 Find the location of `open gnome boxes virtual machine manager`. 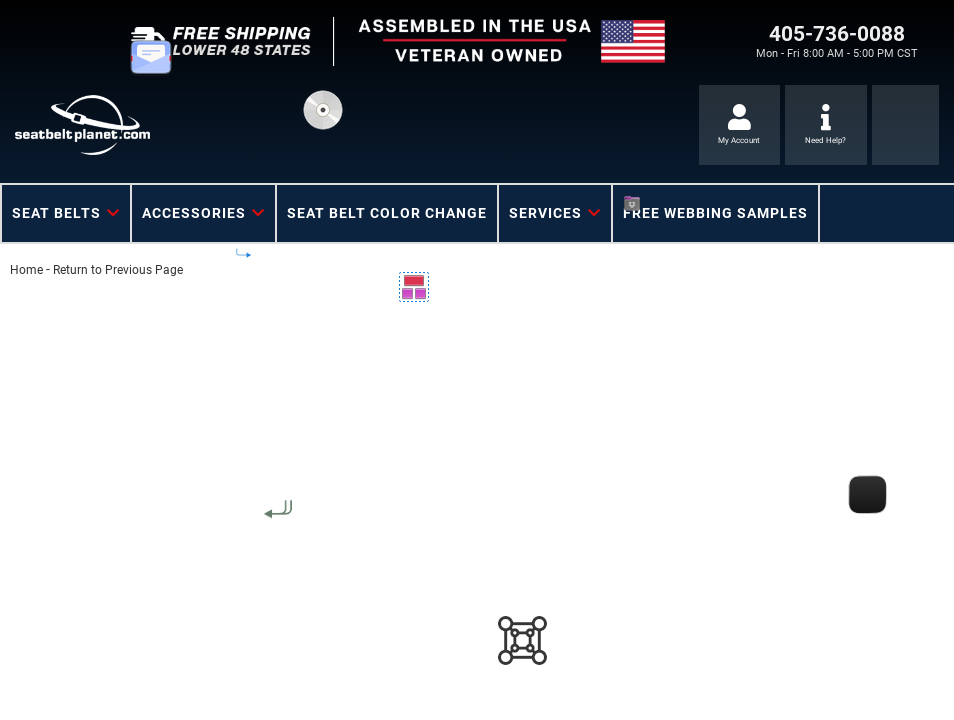

open gnome boxes virtual machine manager is located at coordinates (522, 640).